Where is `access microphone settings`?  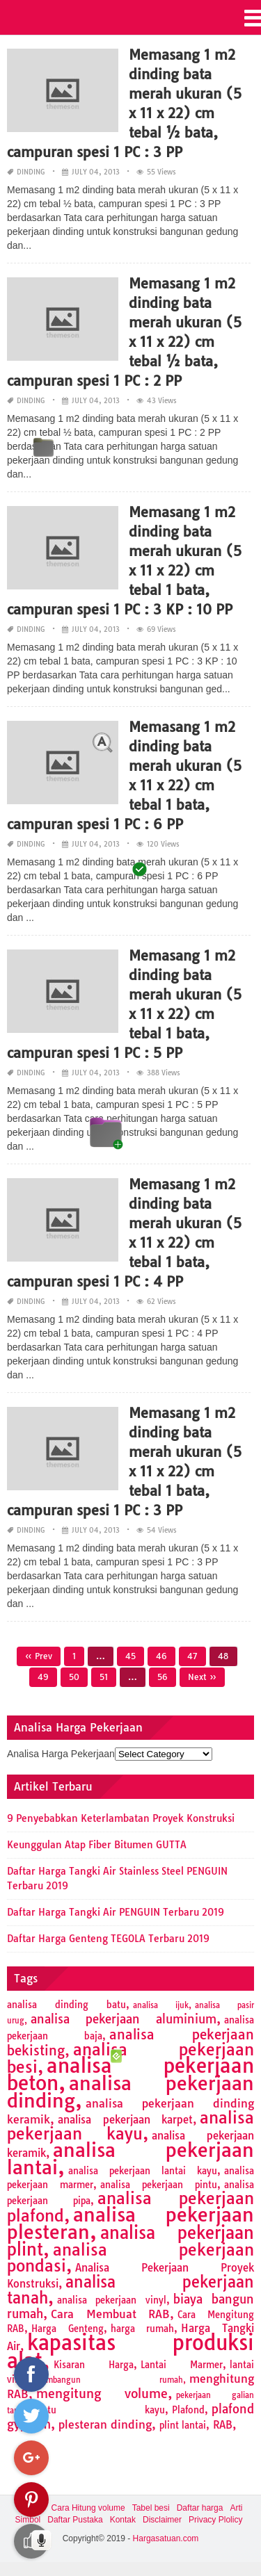 access microphone settings is located at coordinates (41, 2540).